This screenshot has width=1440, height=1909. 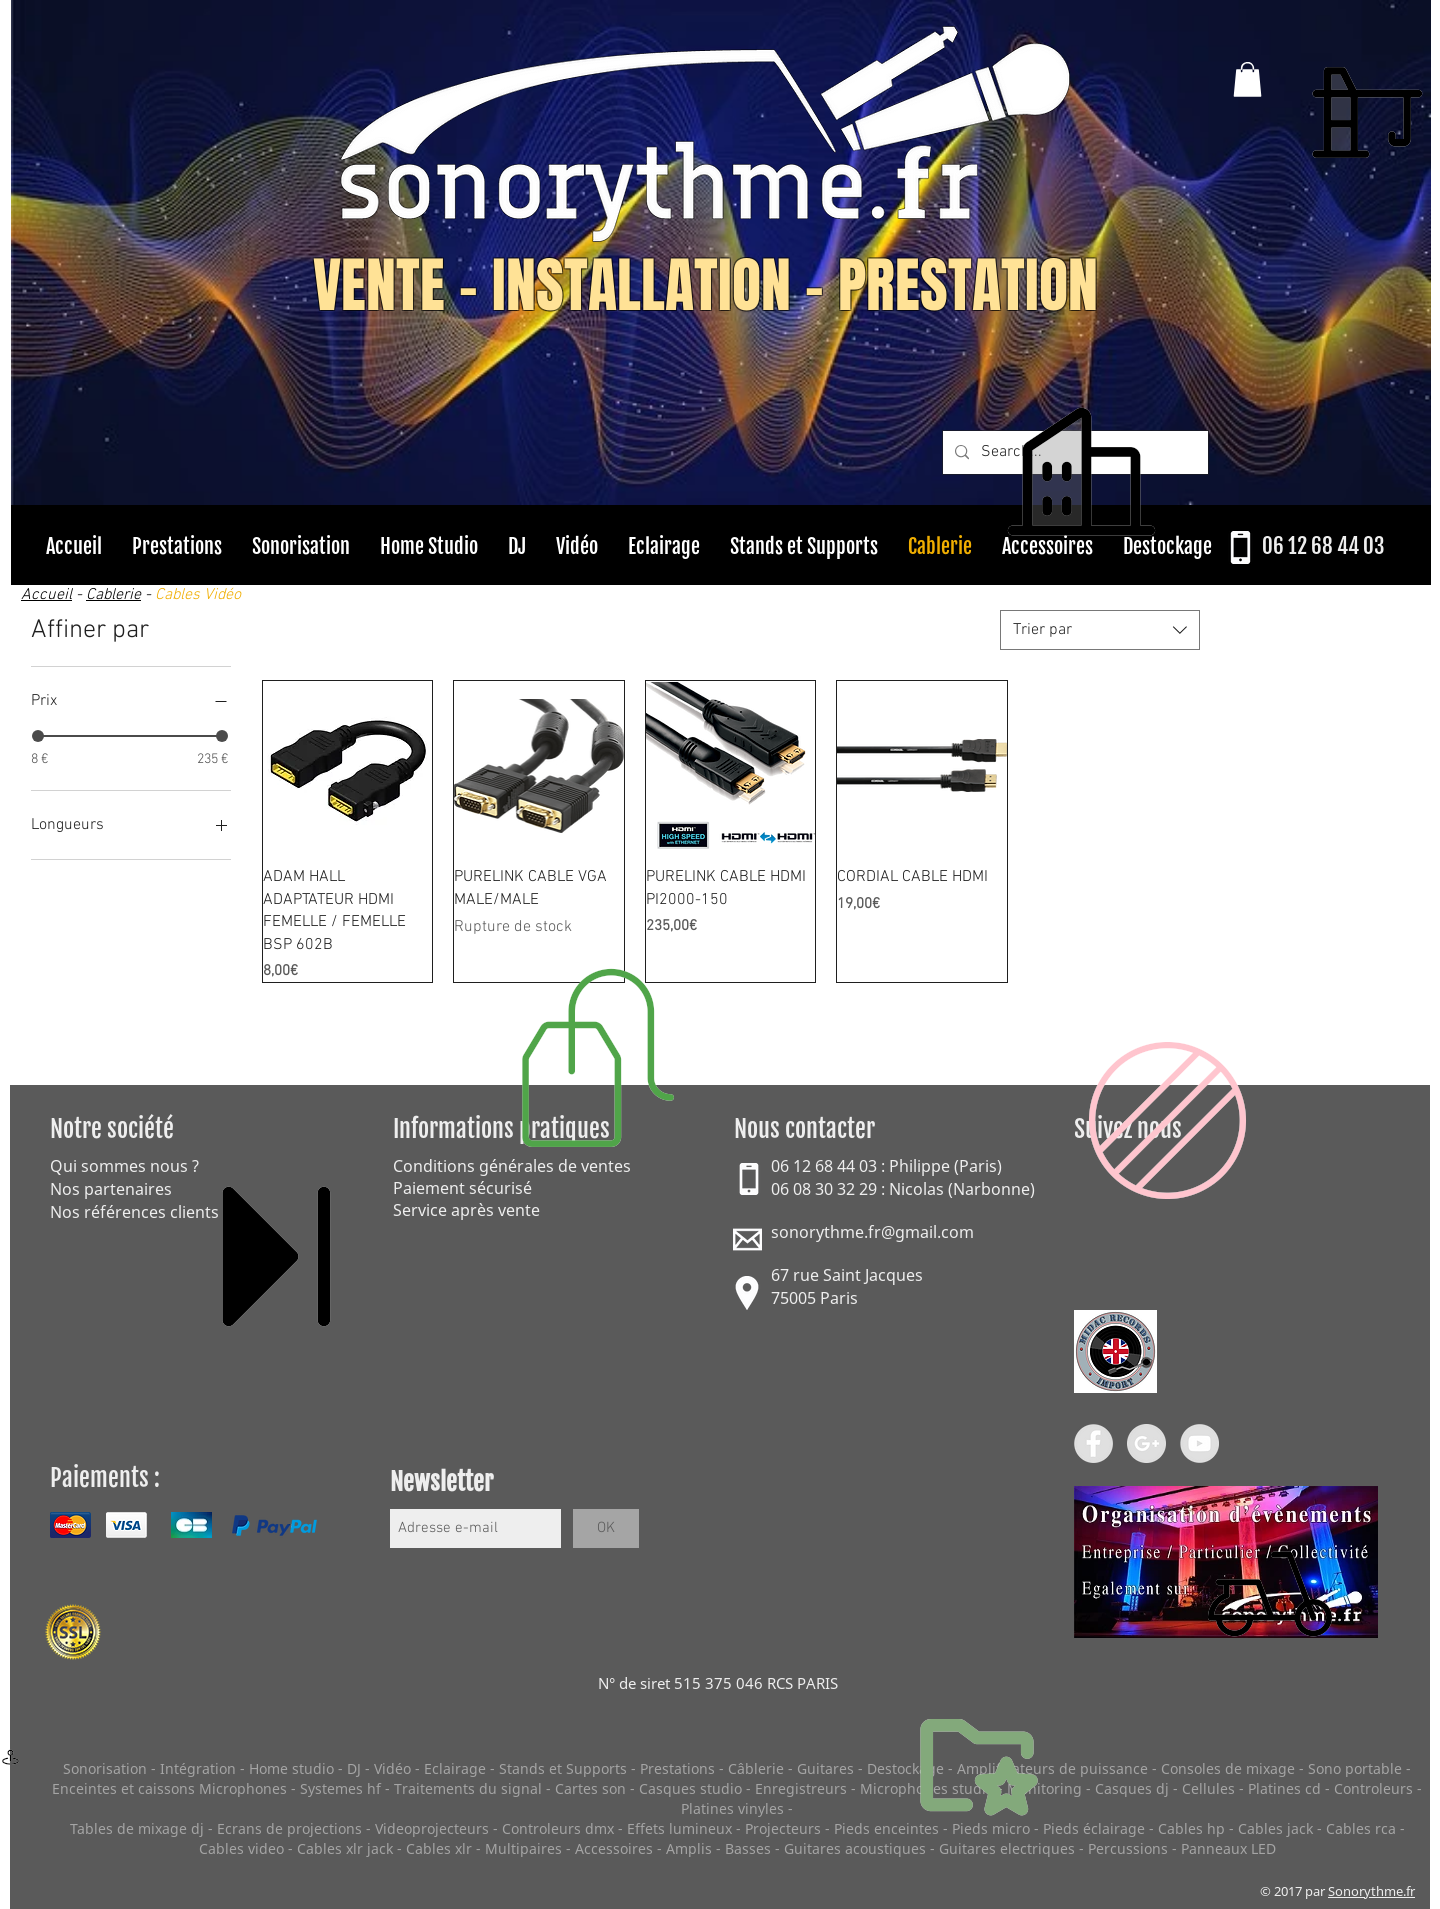 What do you see at coordinates (977, 1763) in the screenshot?
I see `access starred or favorite folders` at bounding box center [977, 1763].